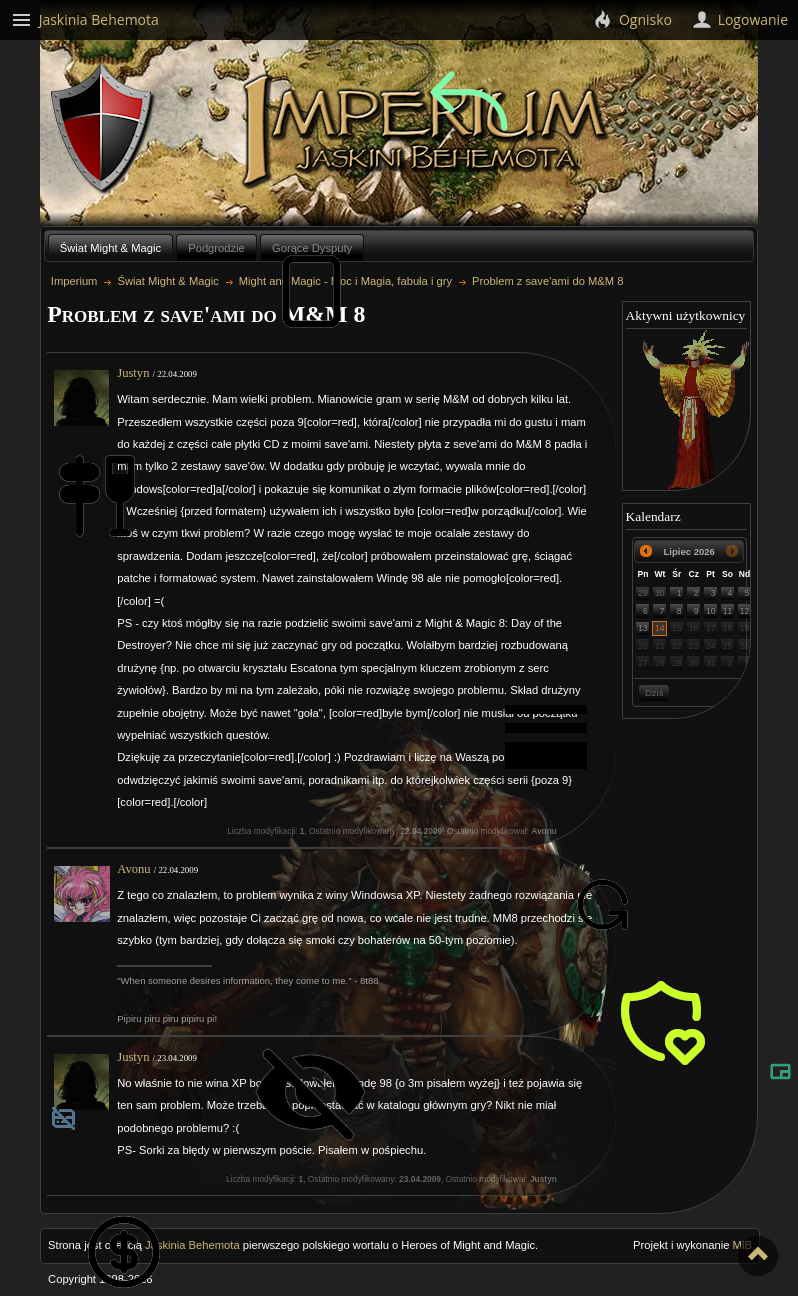 The image size is (798, 1296). I want to click on split view horizontally, so click(546, 737).